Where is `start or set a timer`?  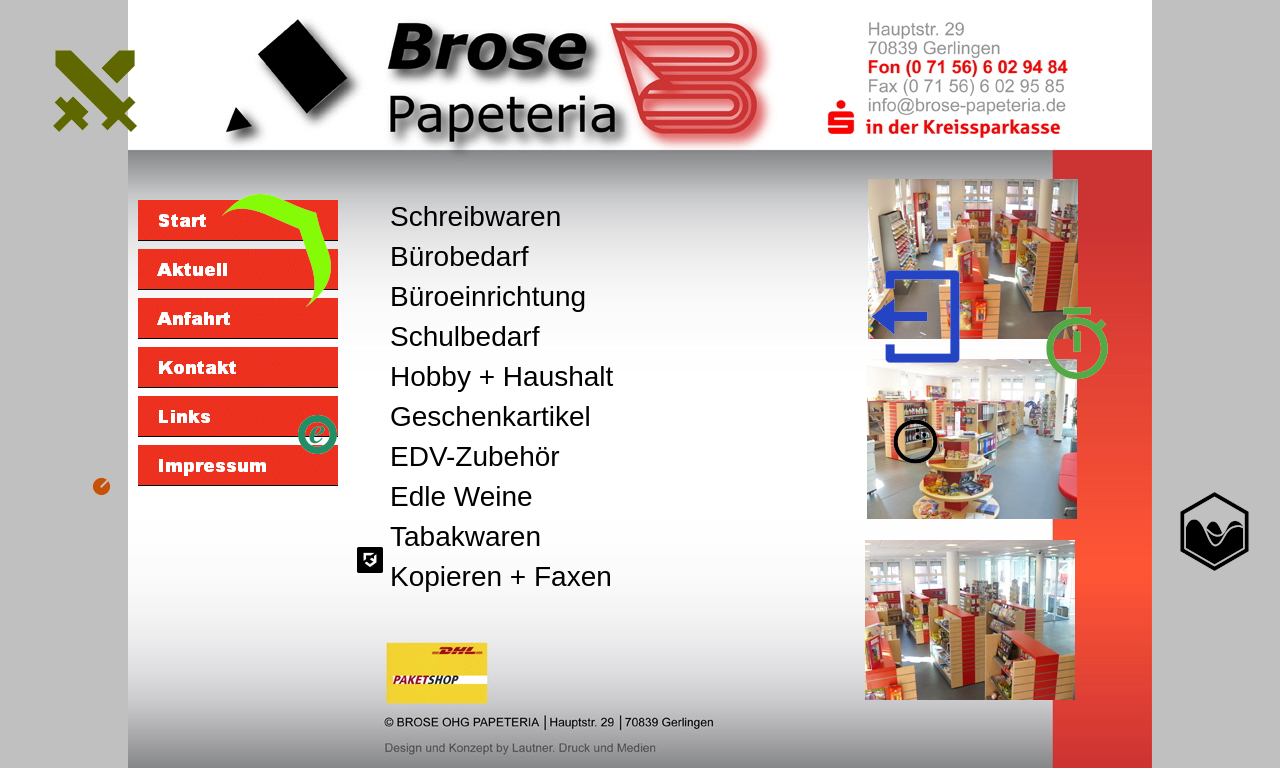
start or set a timer is located at coordinates (1077, 345).